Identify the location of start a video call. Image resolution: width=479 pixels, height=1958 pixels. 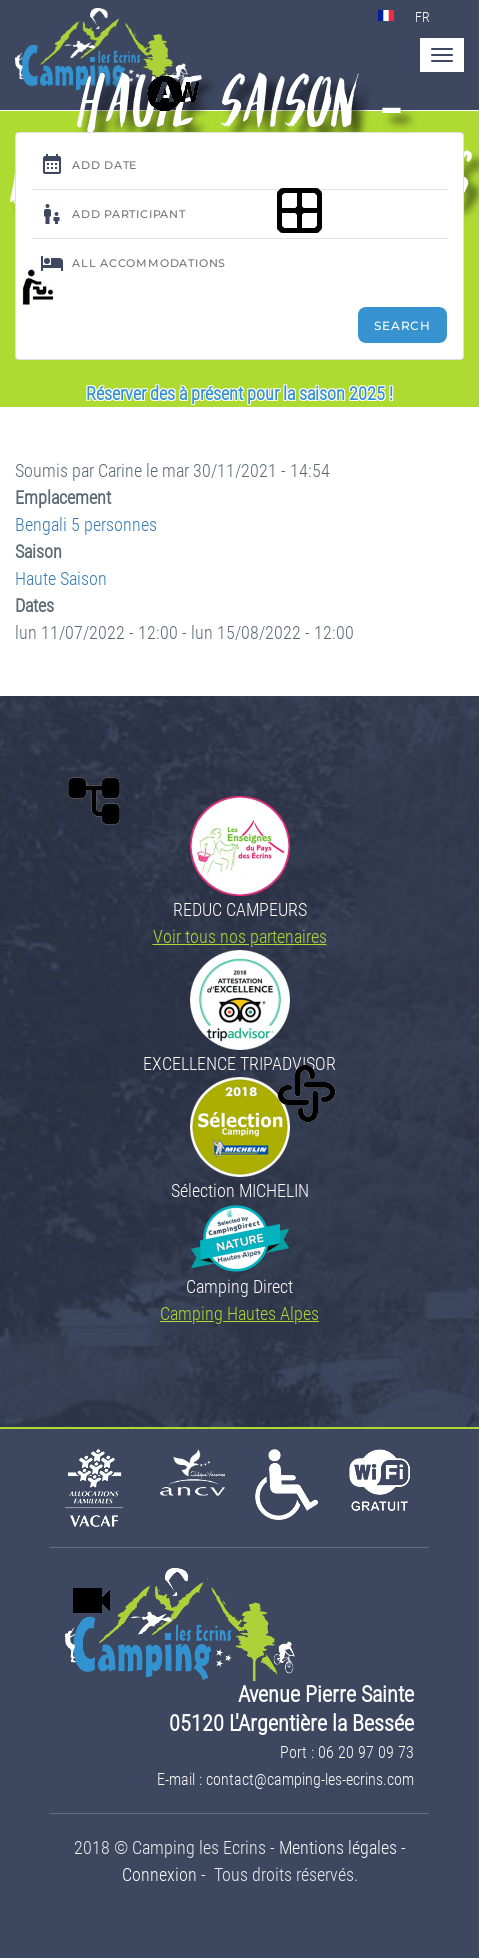
(91, 1600).